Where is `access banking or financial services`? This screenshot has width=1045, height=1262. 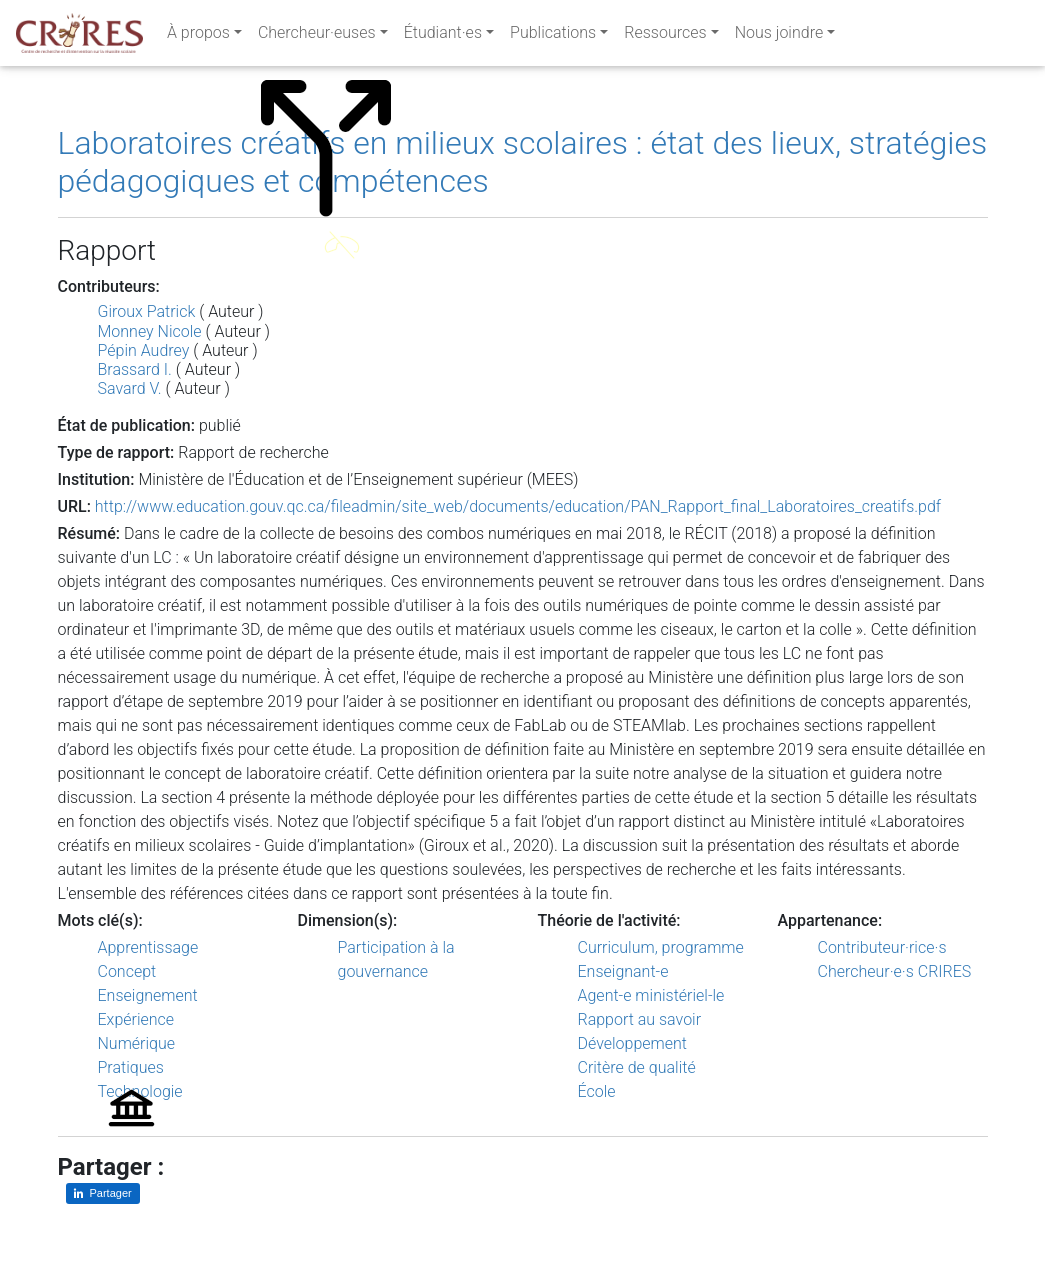
access banking or financial services is located at coordinates (131, 1109).